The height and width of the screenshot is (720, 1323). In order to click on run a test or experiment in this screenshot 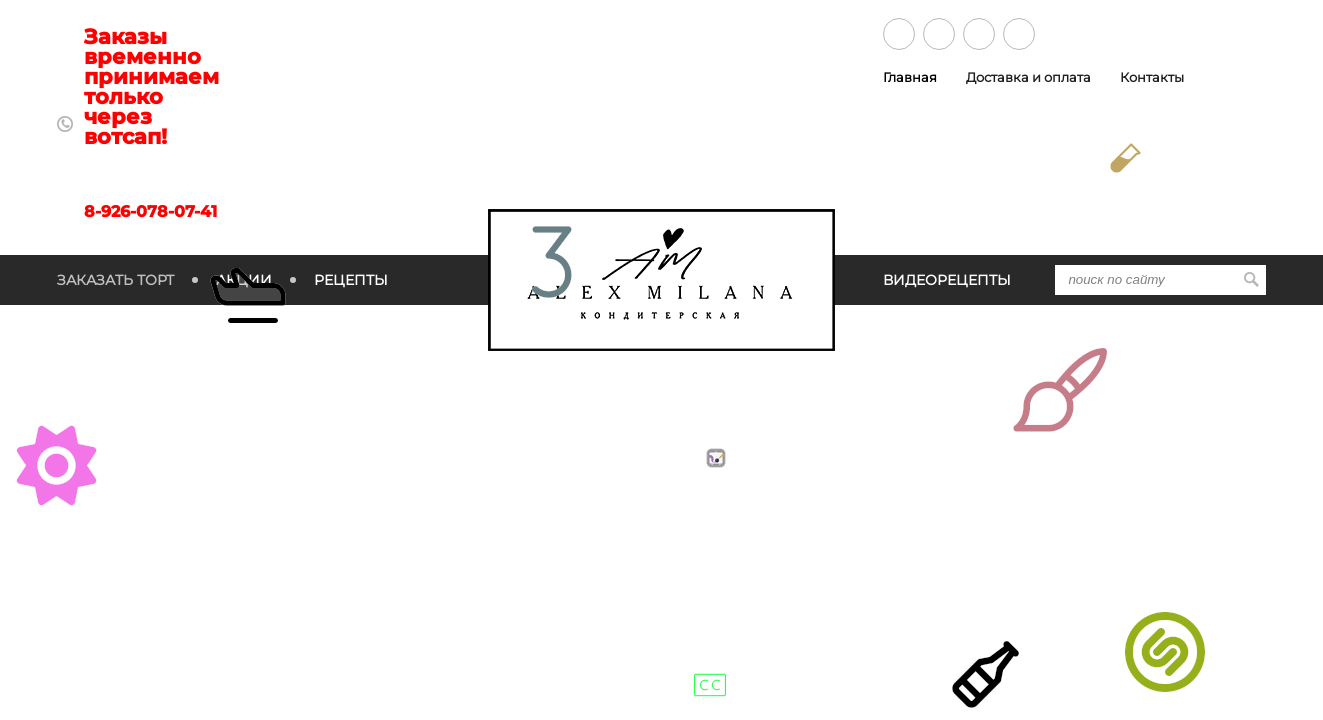, I will do `click(1125, 158)`.